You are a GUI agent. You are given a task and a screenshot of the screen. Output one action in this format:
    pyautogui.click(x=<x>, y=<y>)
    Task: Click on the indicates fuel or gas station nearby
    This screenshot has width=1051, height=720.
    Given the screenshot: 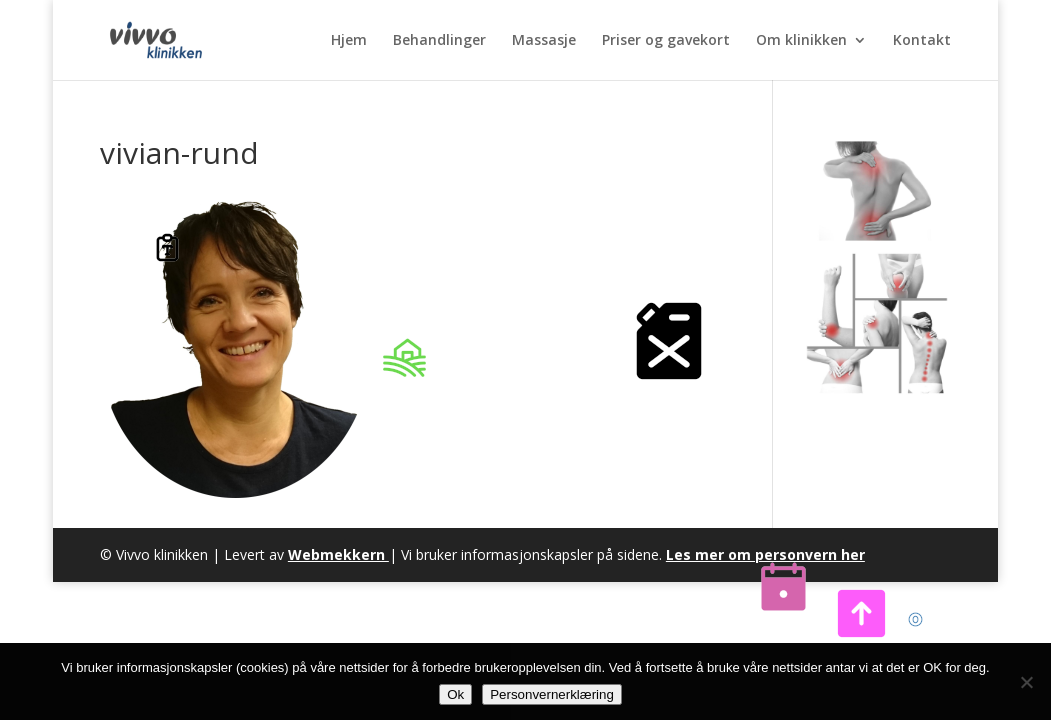 What is the action you would take?
    pyautogui.click(x=669, y=341)
    